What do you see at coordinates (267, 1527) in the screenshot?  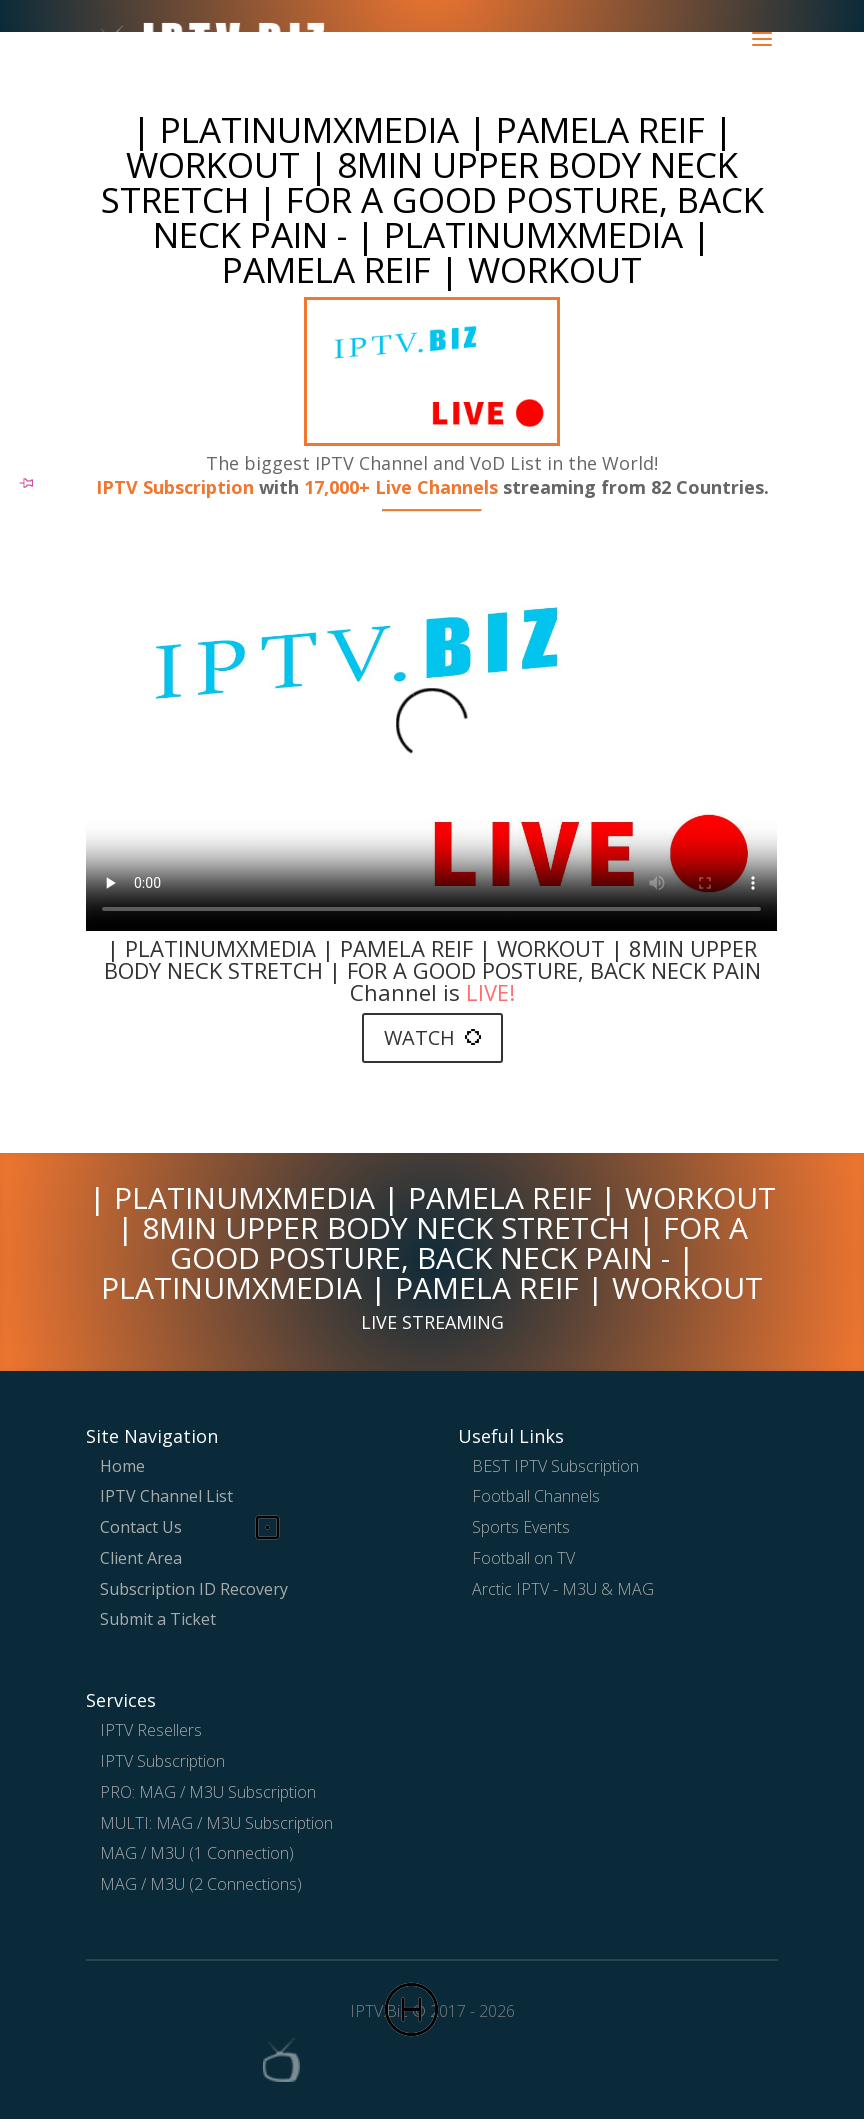 I see `roll the dice or generate a random result` at bounding box center [267, 1527].